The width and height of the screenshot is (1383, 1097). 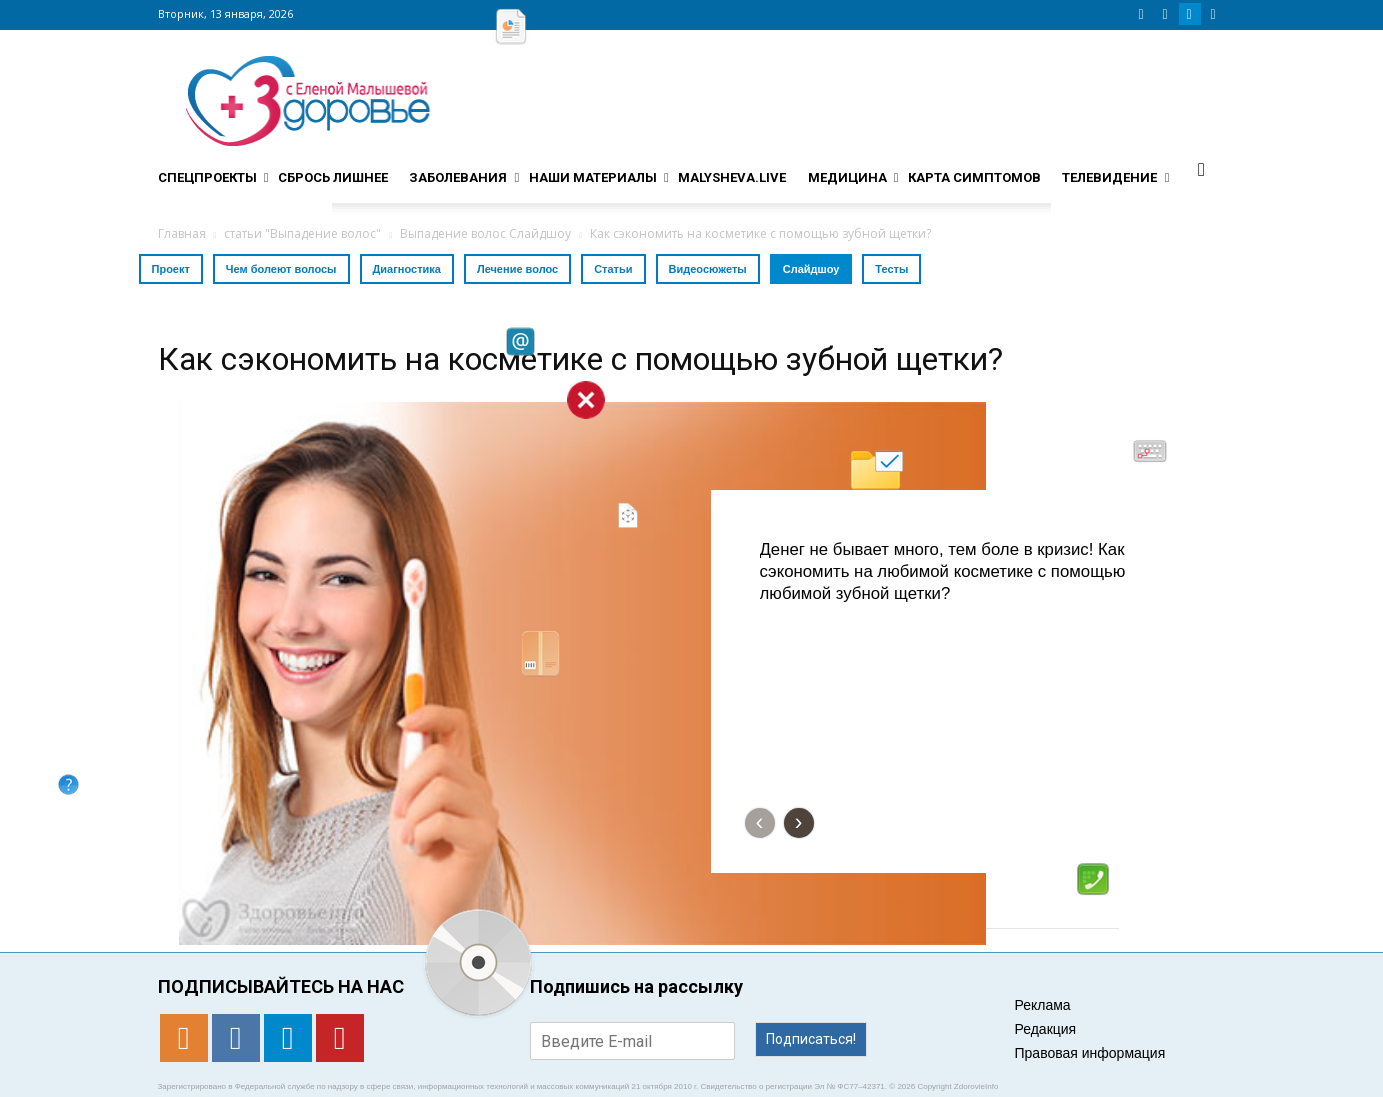 What do you see at coordinates (586, 400) in the screenshot?
I see `close the current window` at bounding box center [586, 400].